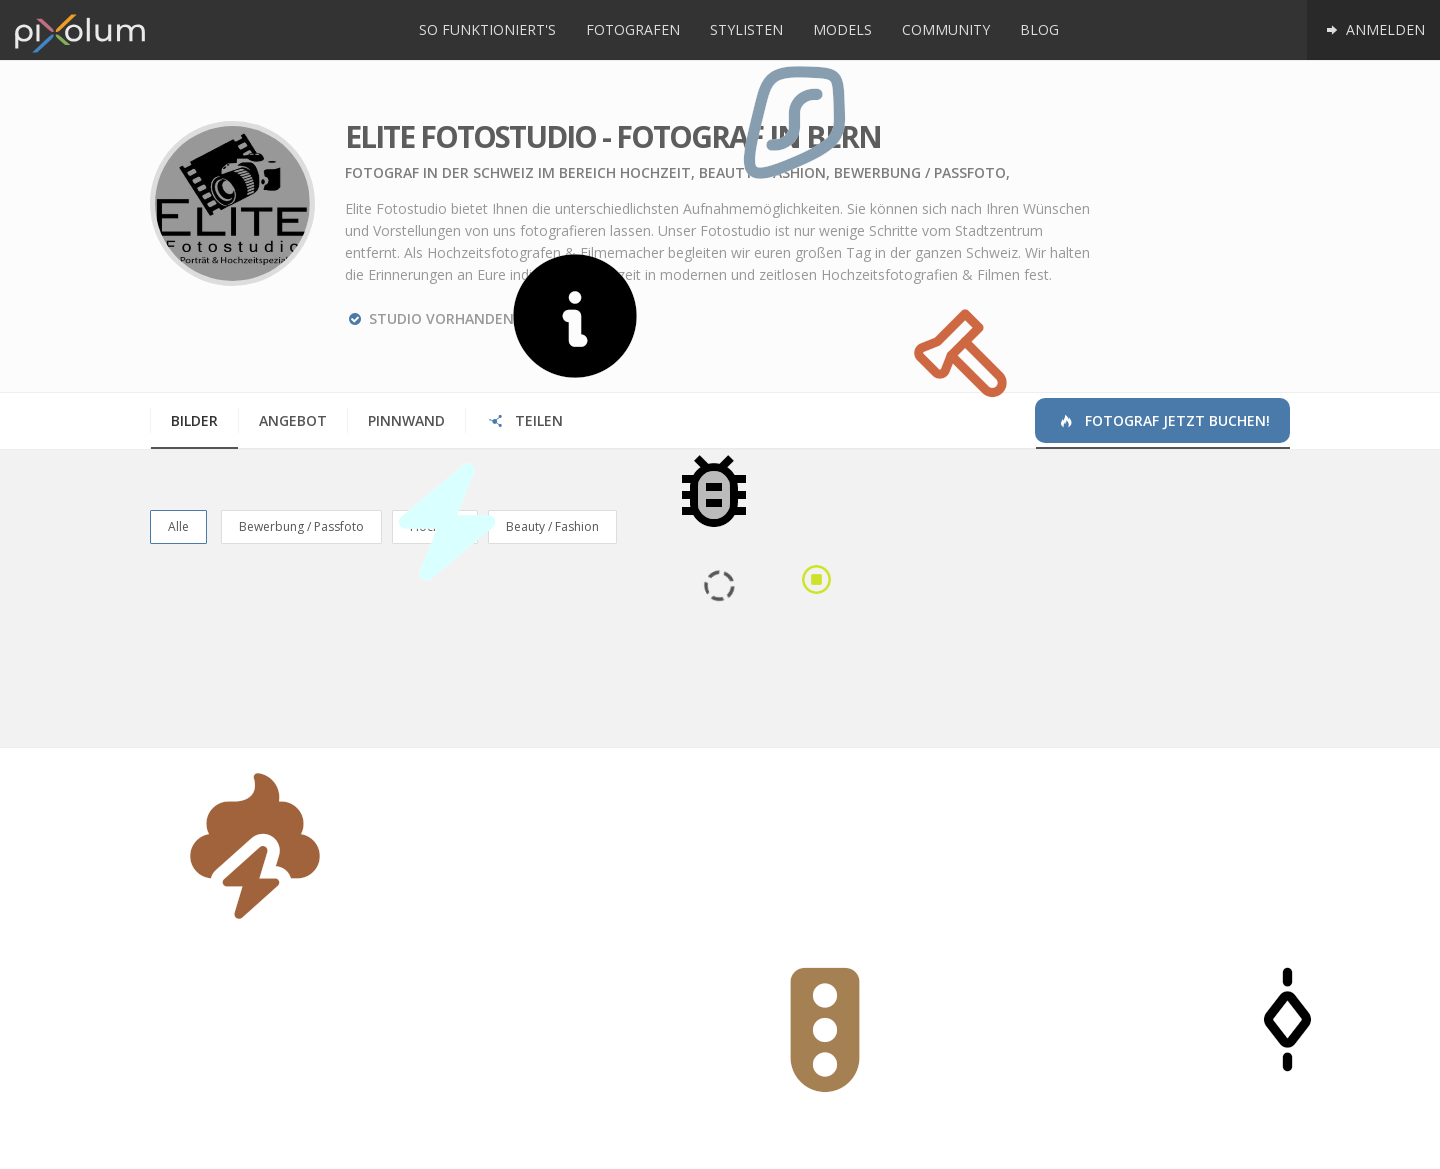  What do you see at coordinates (825, 1030) in the screenshot?
I see `traffic or navigation status indicator` at bounding box center [825, 1030].